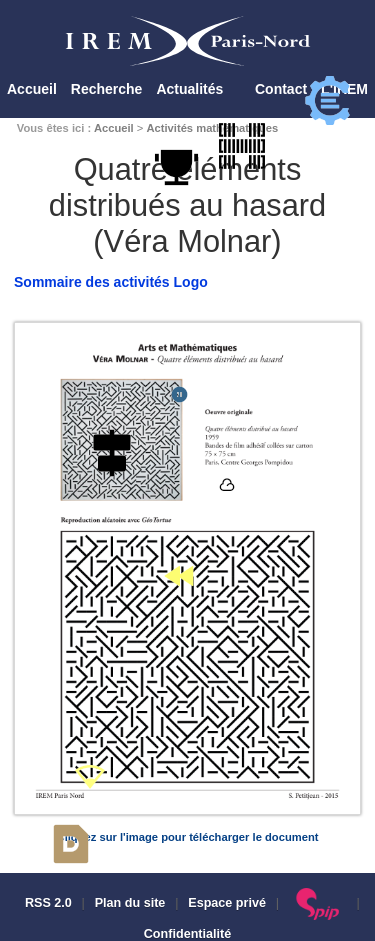 The image size is (375, 941). Describe the element at coordinates (227, 485) in the screenshot. I see `cloud storage or sync status` at that location.